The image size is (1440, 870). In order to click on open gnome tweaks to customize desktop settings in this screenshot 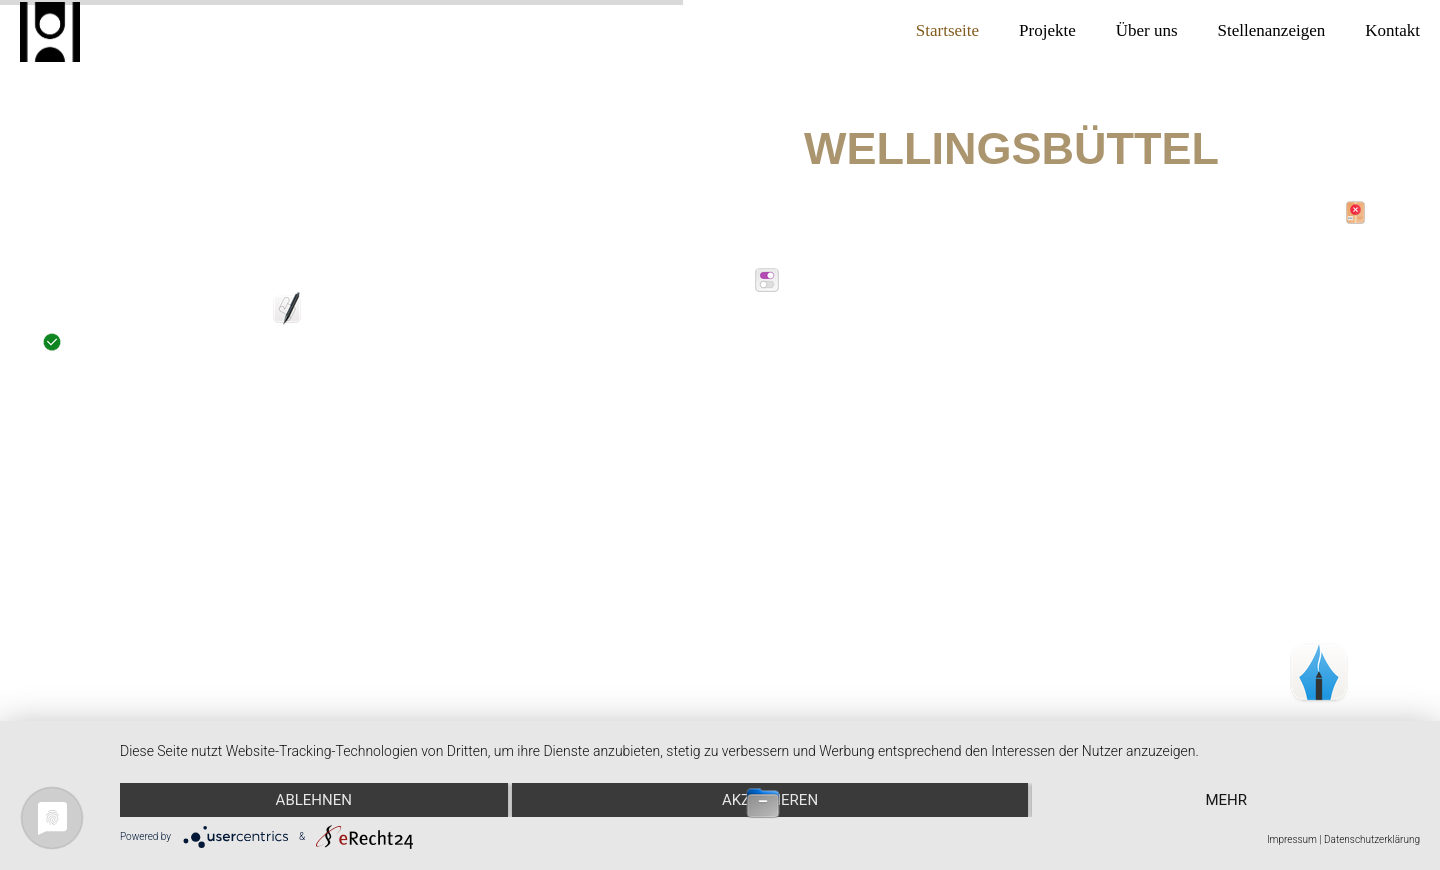, I will do `click(767, 280)`.